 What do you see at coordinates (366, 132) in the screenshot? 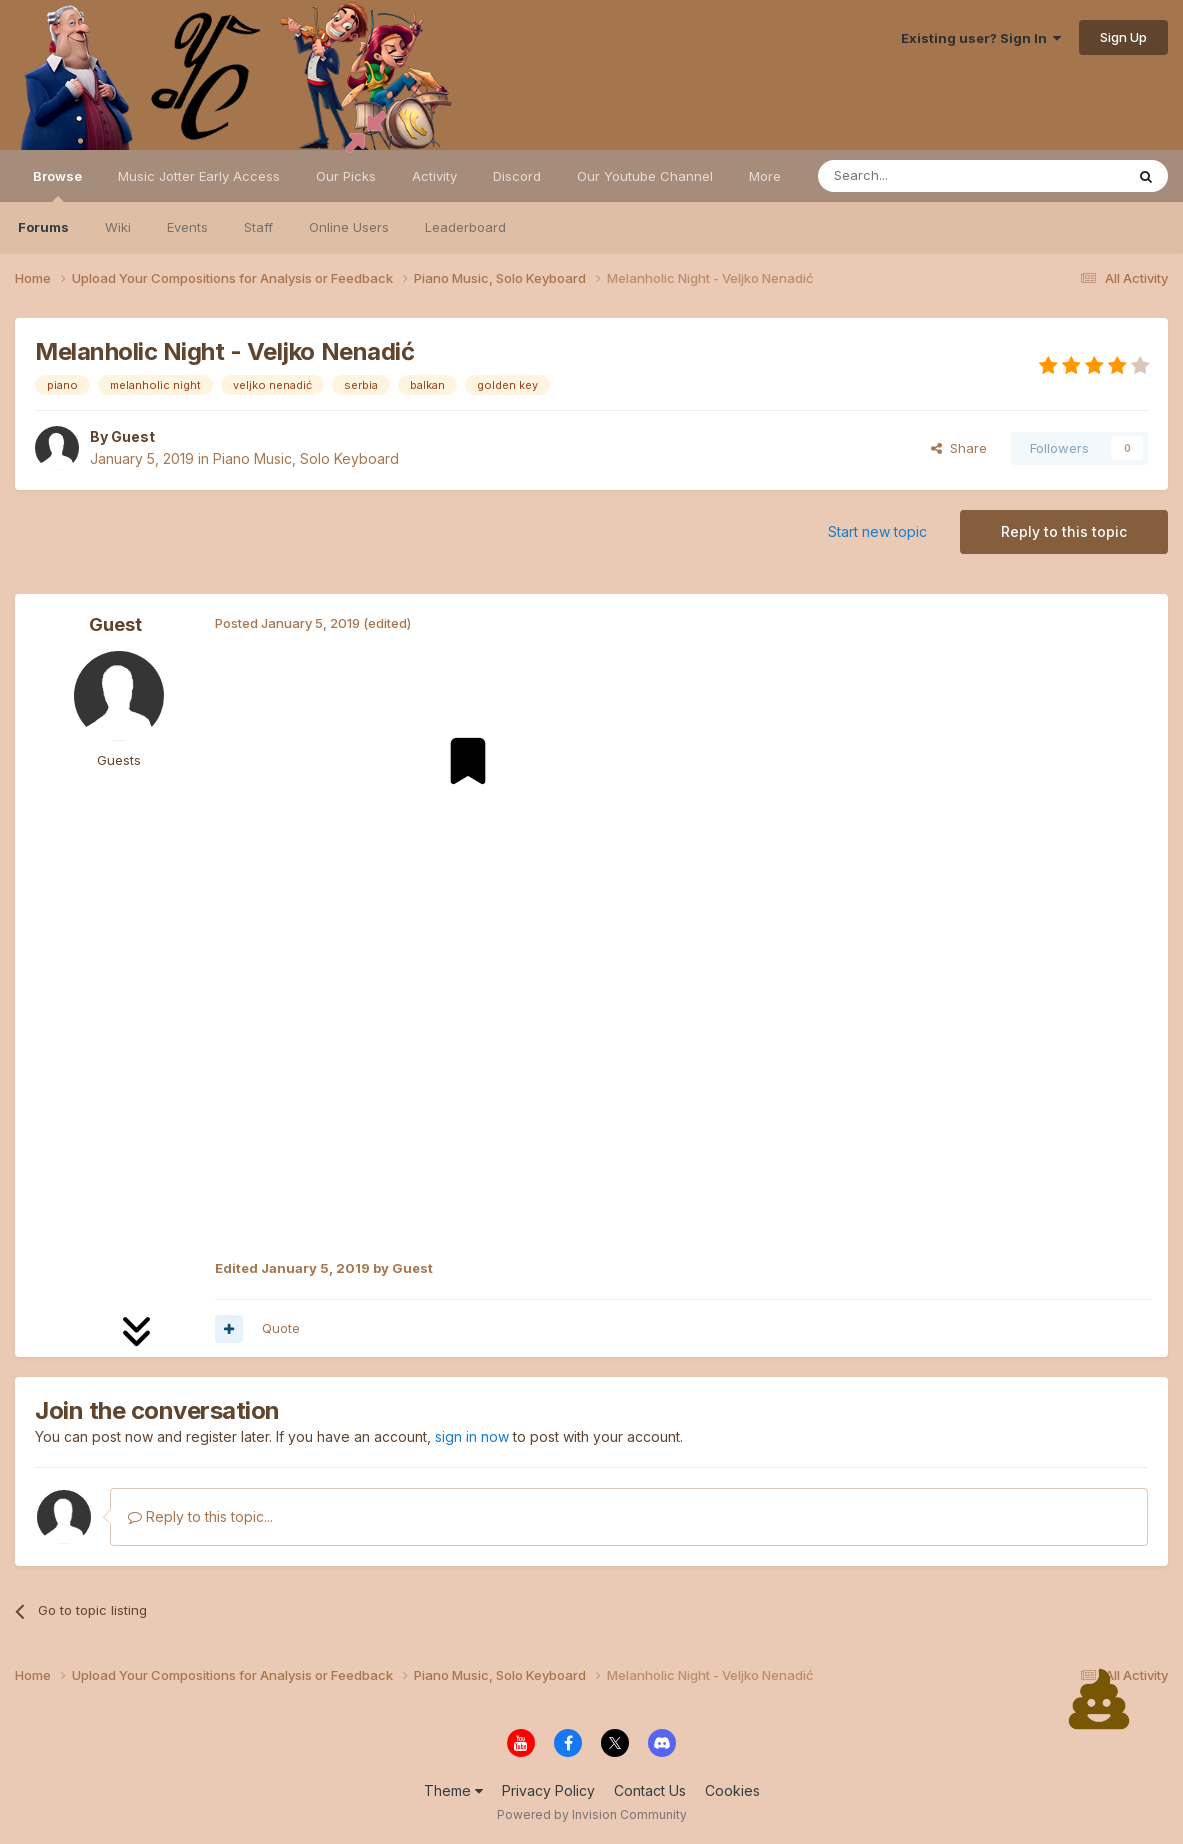
I see `exit fullscreen mode` at bounding box center [366, 132].